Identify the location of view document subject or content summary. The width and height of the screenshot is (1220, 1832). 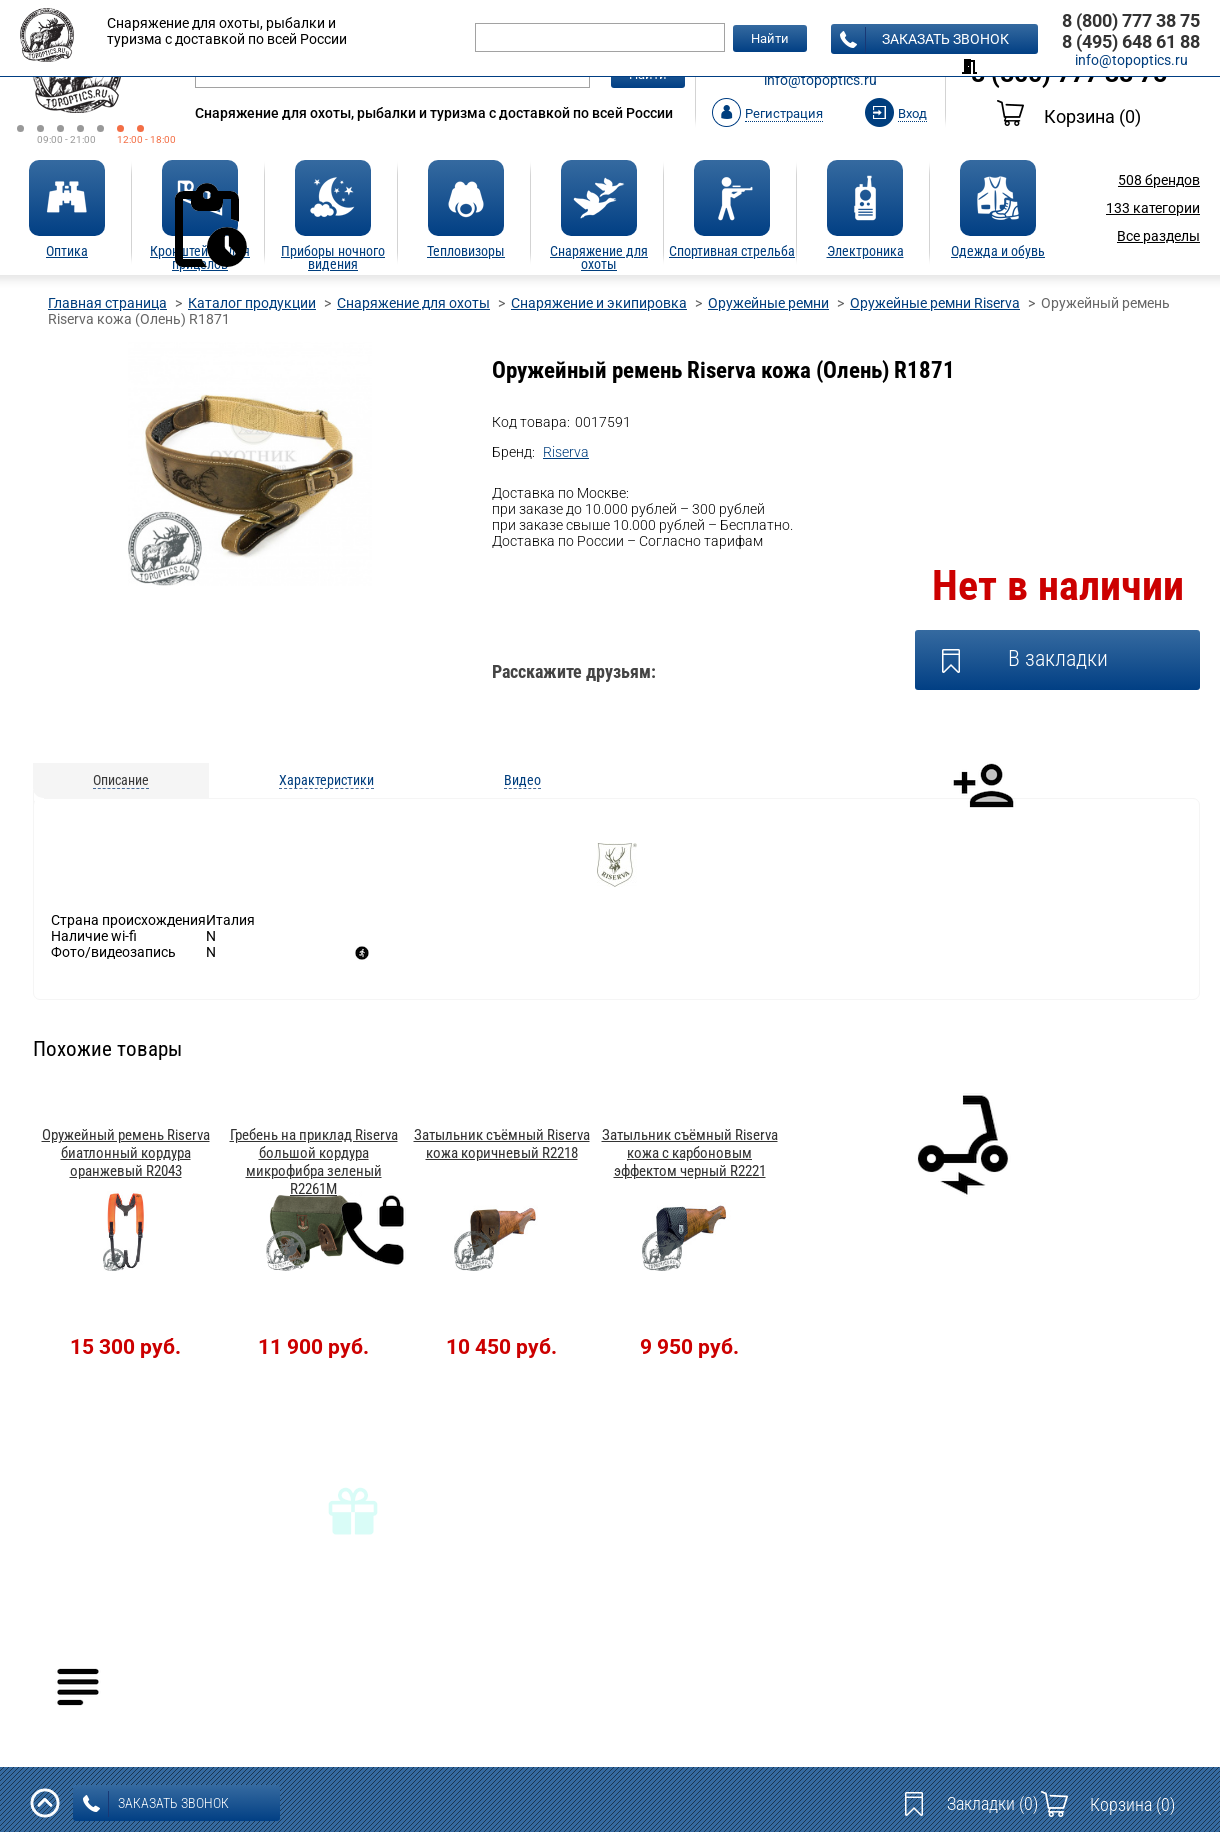
(78, 1687).